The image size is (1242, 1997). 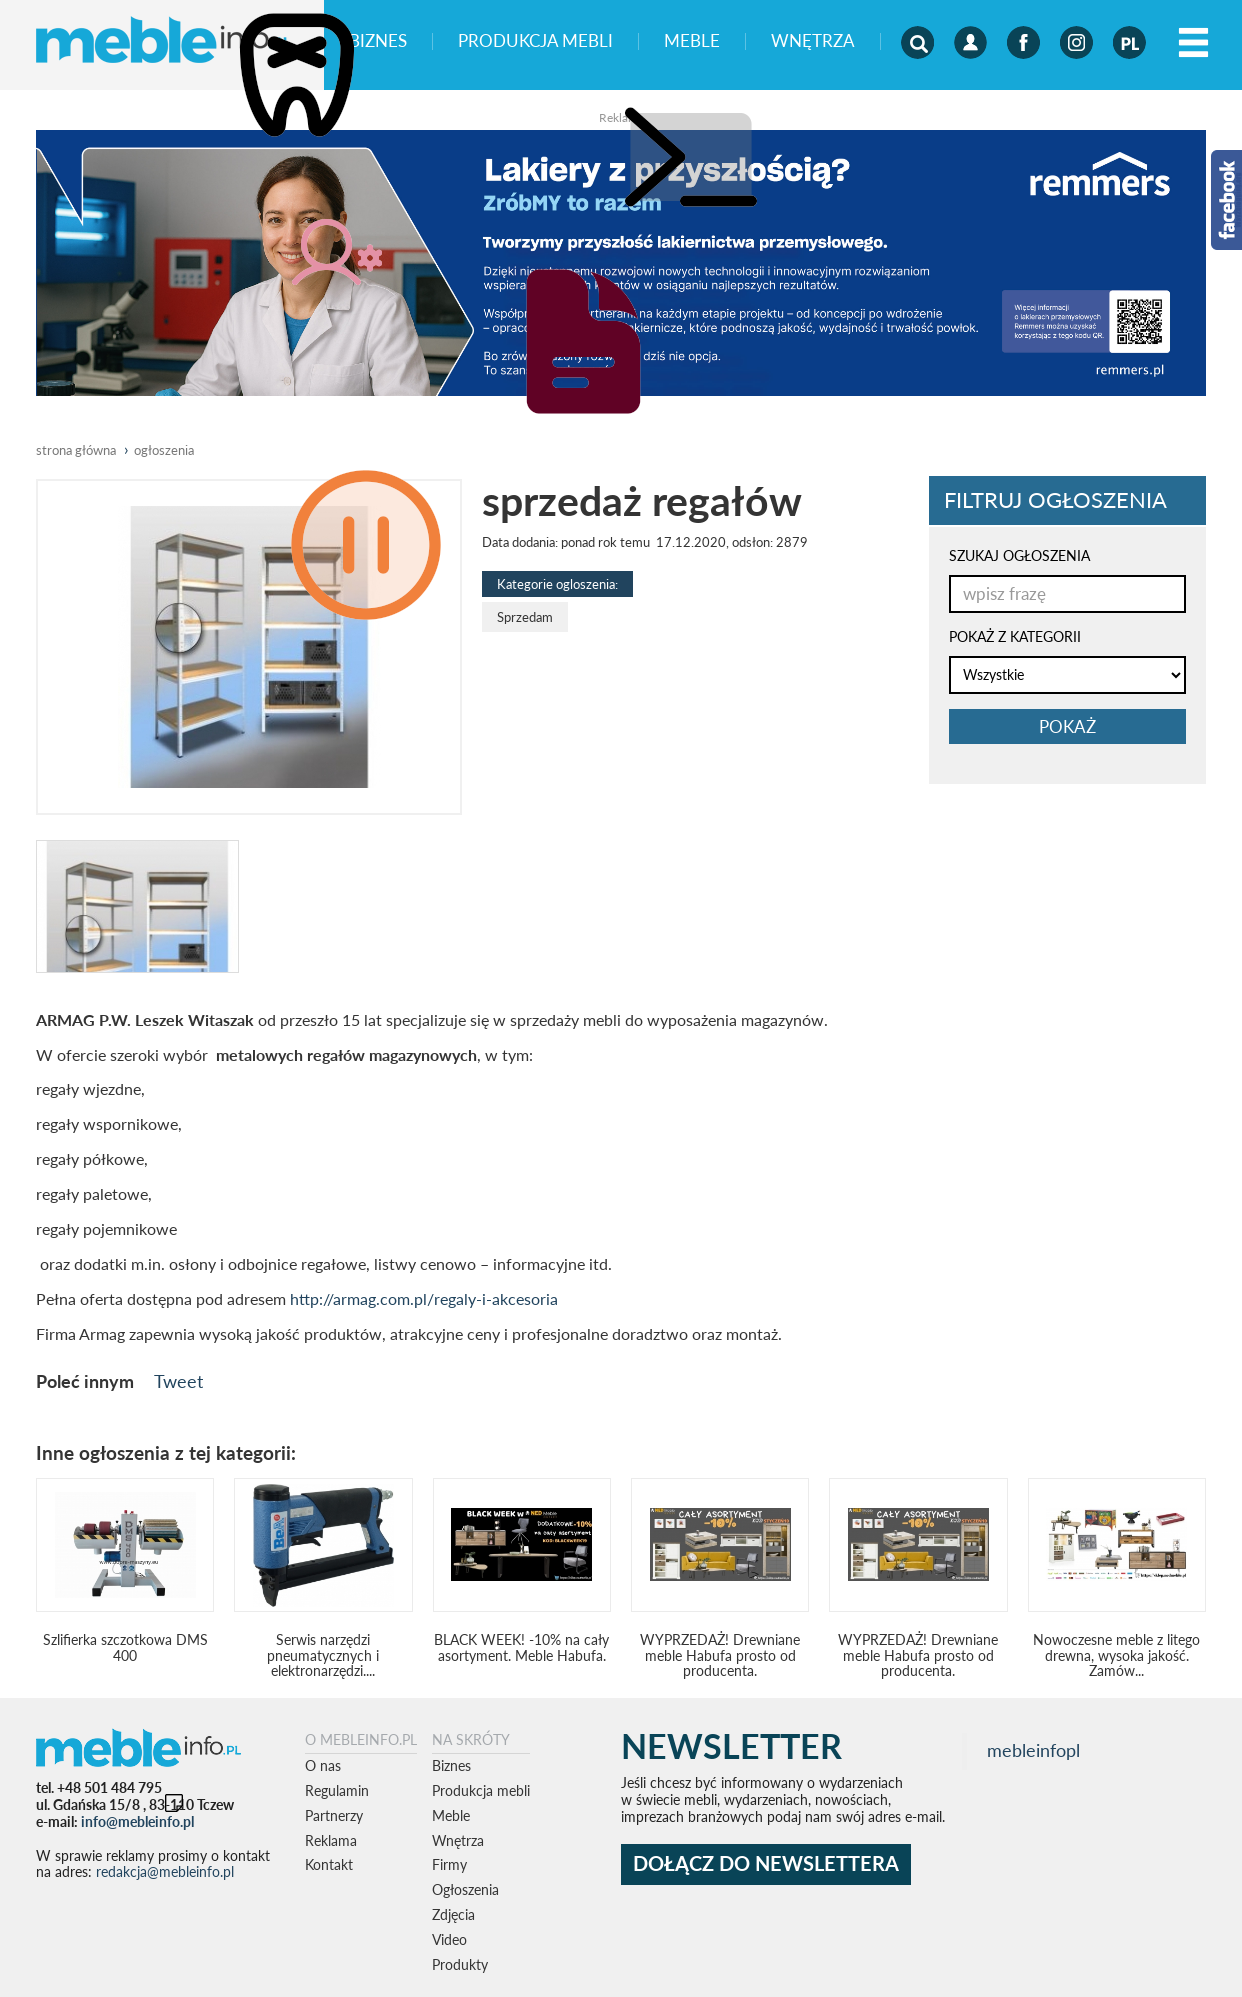 What do you see at coordinates (691, 157) in the screenshot?
I see `open the command line terminal` at bounding box center [691, 157].